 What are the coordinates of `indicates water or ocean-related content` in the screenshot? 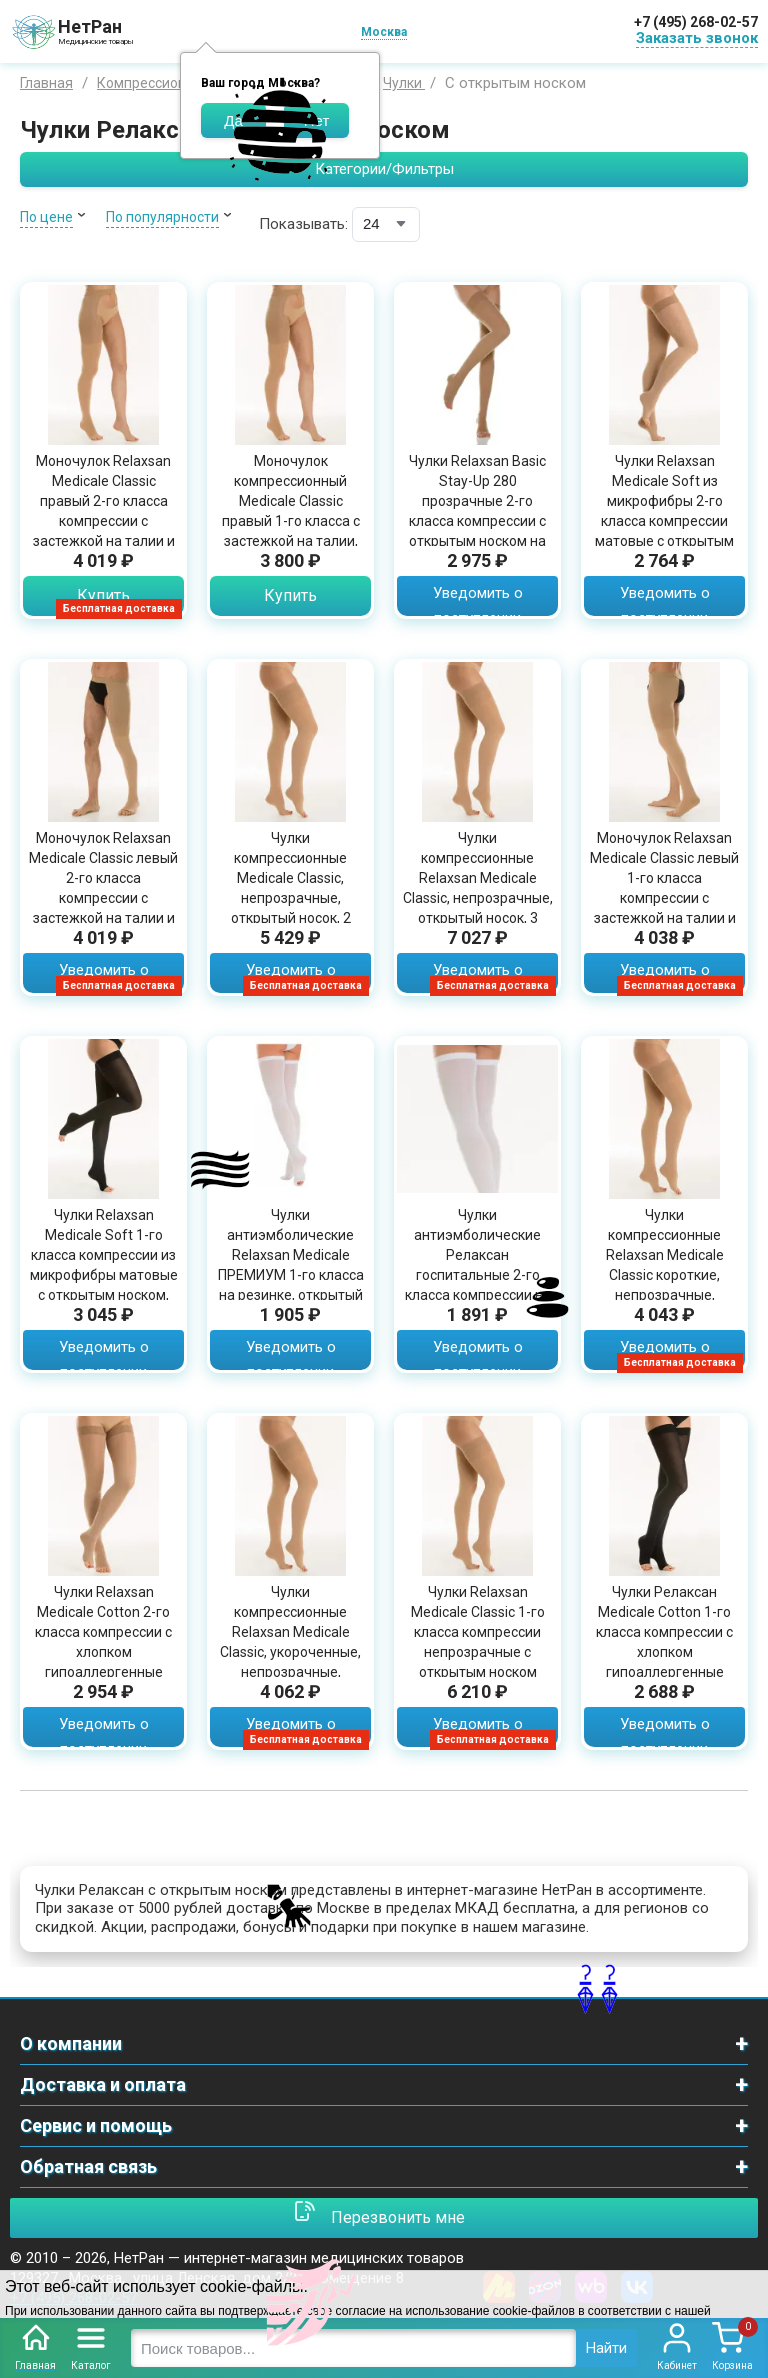 It's located at (220, 1169).